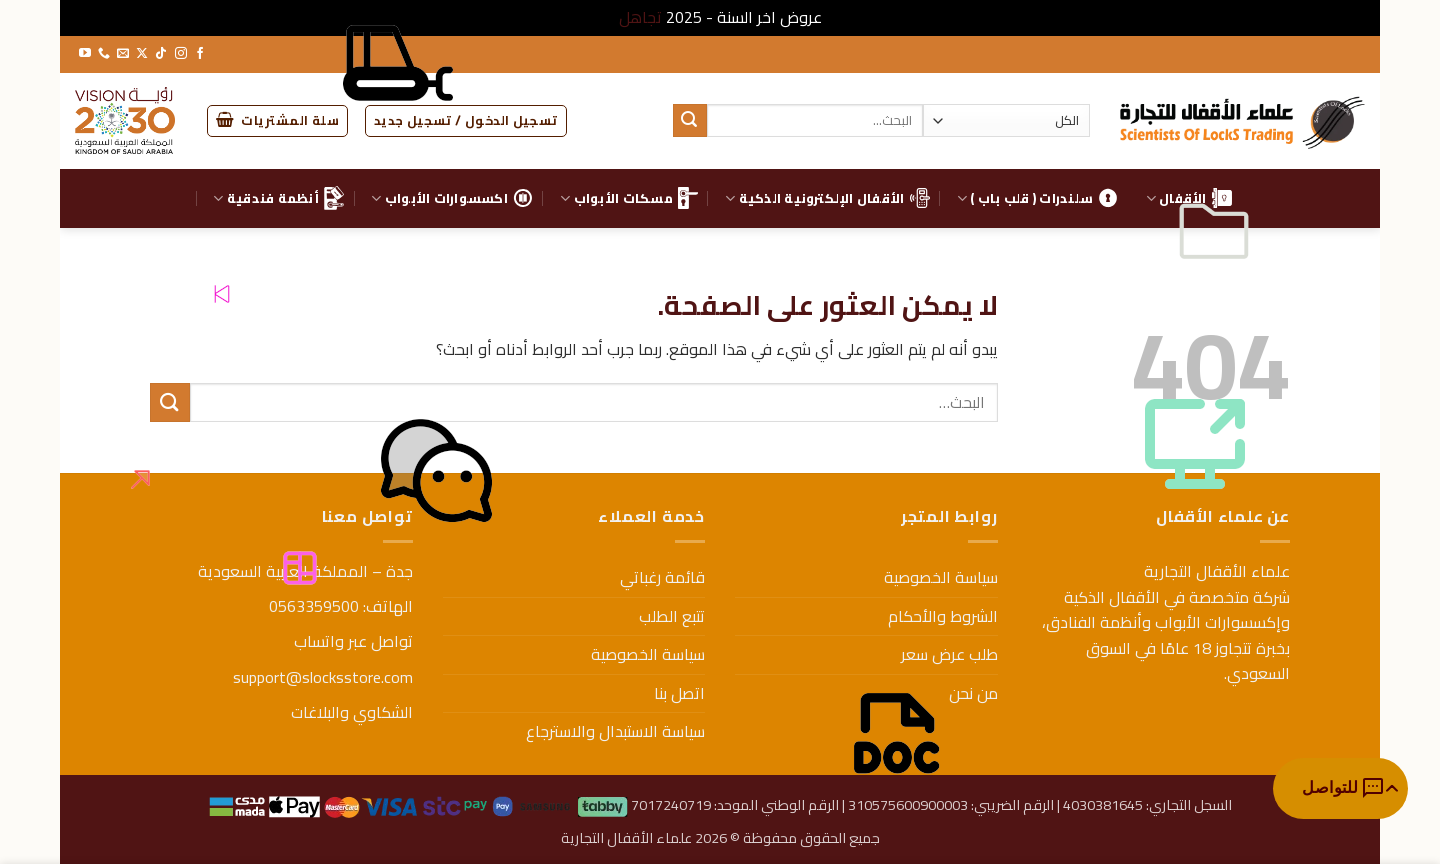 Image resolution: width=1440 pixels, height=864 pixels. Describe the element at coordinates (300, 568) in the screenshot. I see `view dashboard or board layout` at that location.